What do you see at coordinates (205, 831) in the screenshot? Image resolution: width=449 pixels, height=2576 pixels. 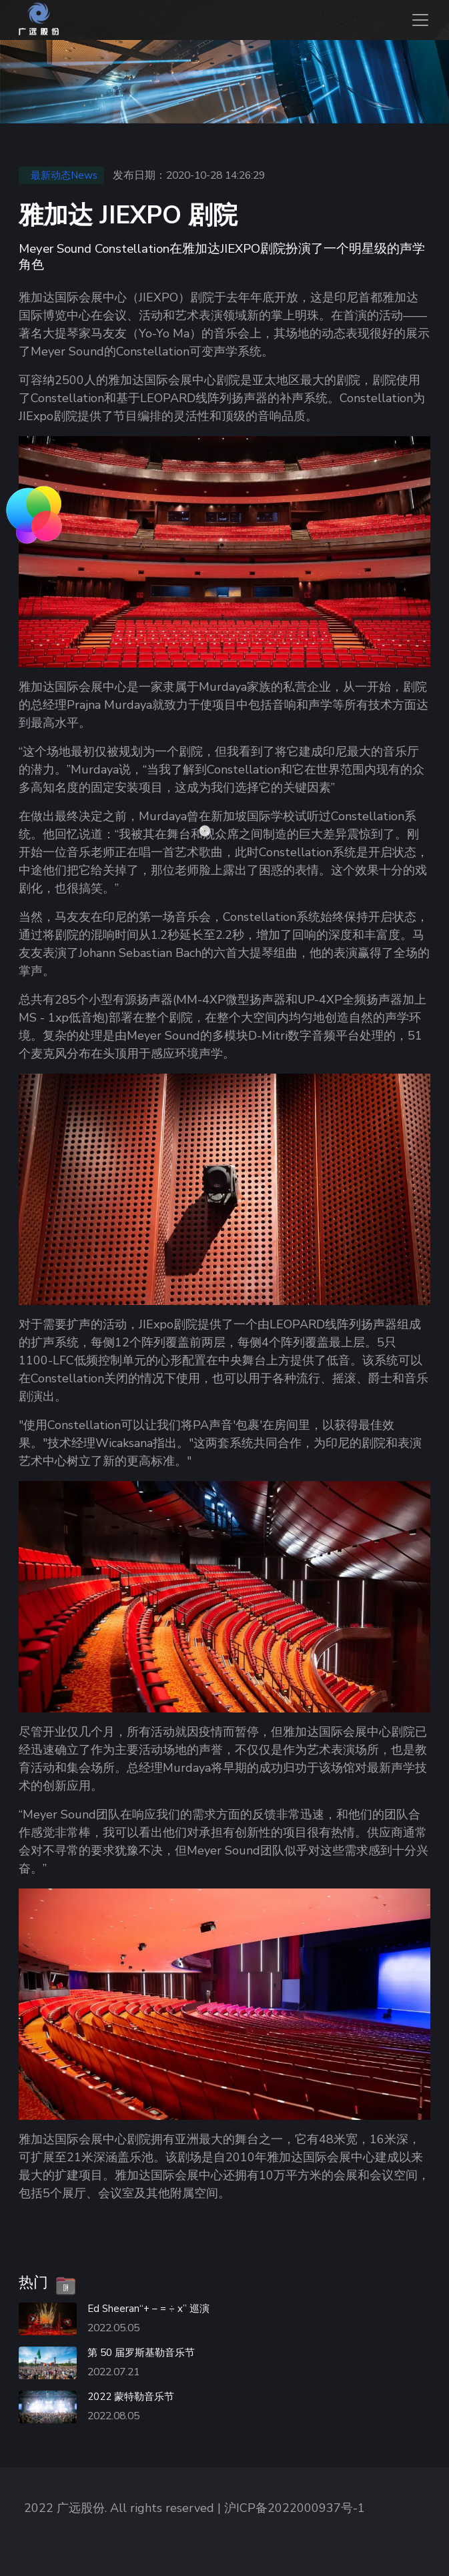 I see `indicates an audio CD is inserted in the drive` at bounding box center [205, 831].